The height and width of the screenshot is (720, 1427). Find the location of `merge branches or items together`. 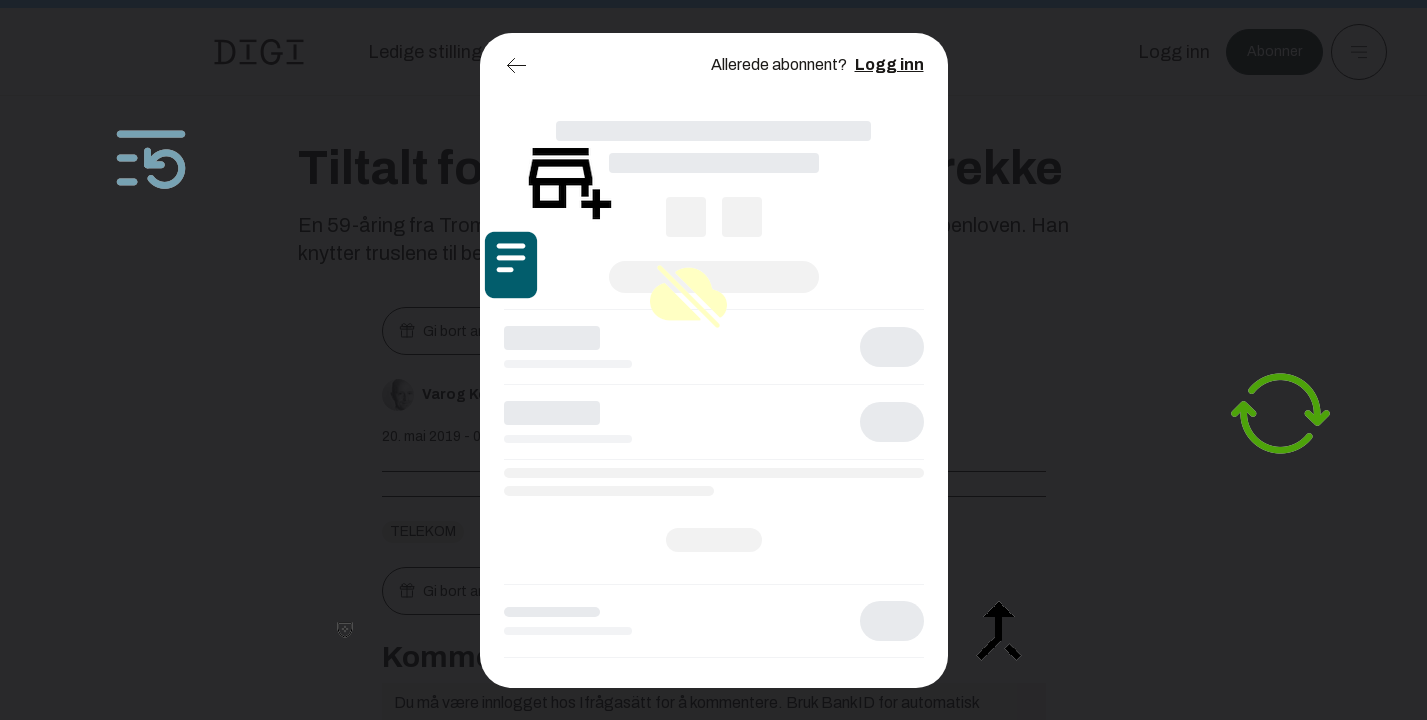

merge branches or items together is located at coordinates (999, 631).